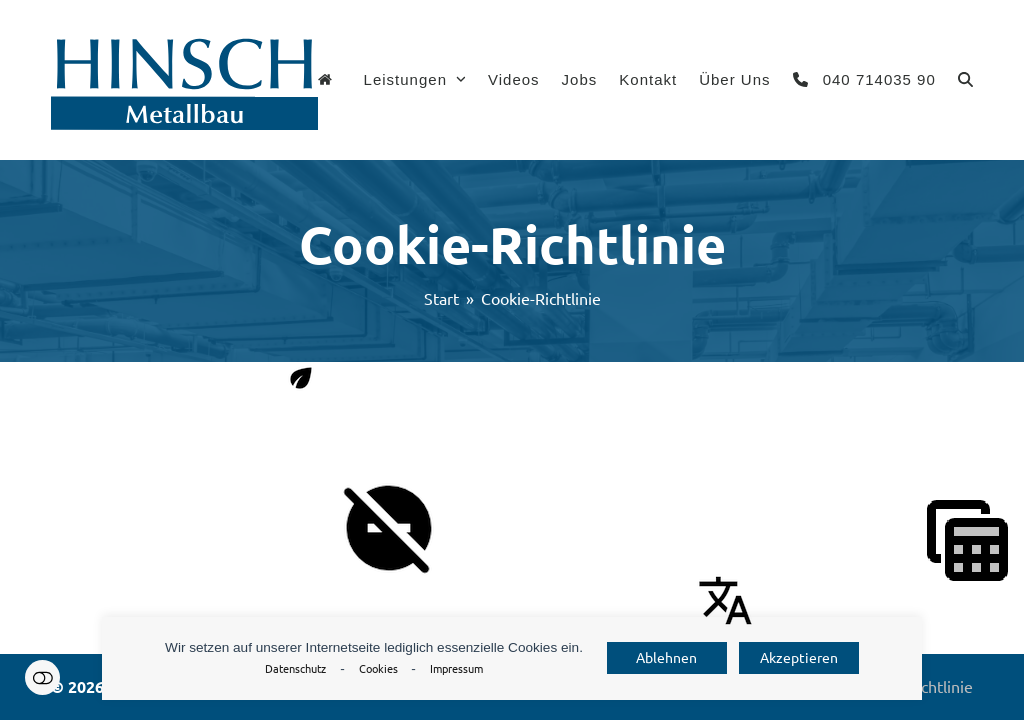 The image size is (1024, 720). I want to click on switch to table view, so click(967, 540).